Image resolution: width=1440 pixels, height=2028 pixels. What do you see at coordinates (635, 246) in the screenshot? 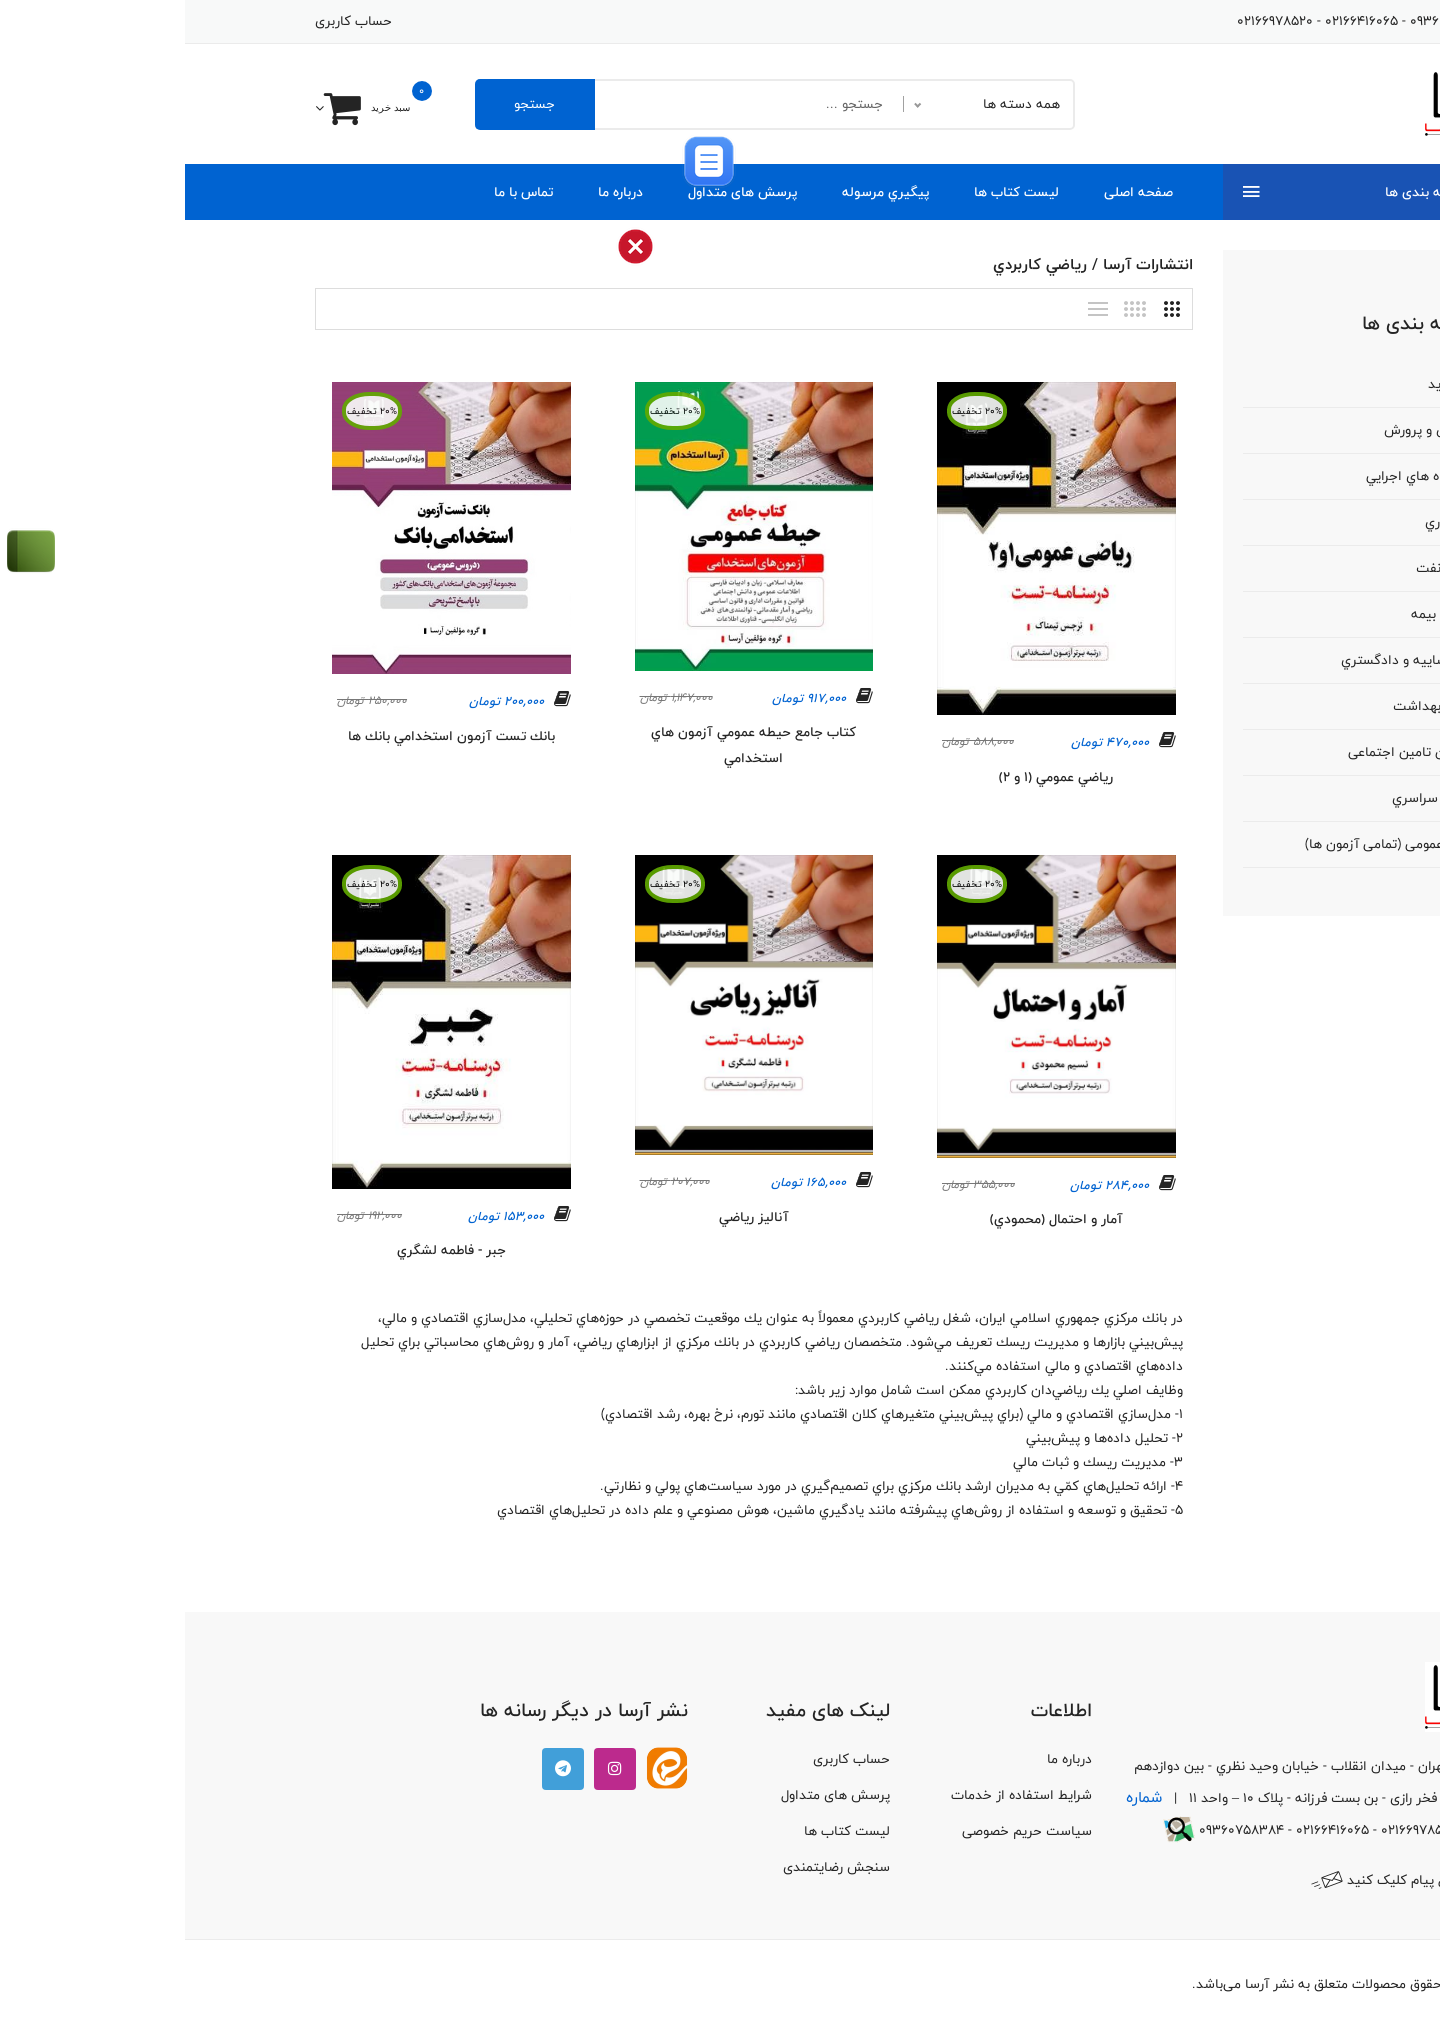
I see `close the current window or dialog` at bounding box center [635, 246].